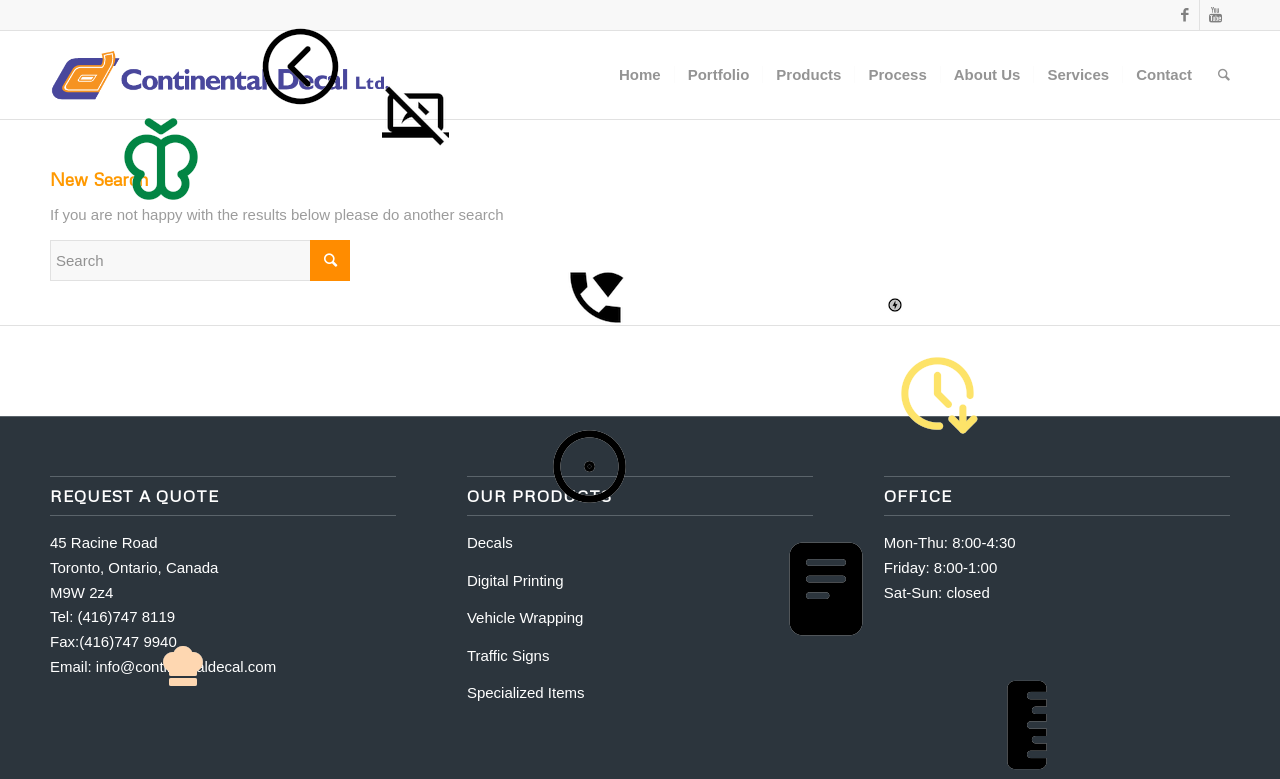  Describe the element at coordinates (895, 305) in the screenshot. I see `indicates offline mode with cached content available` at that location.